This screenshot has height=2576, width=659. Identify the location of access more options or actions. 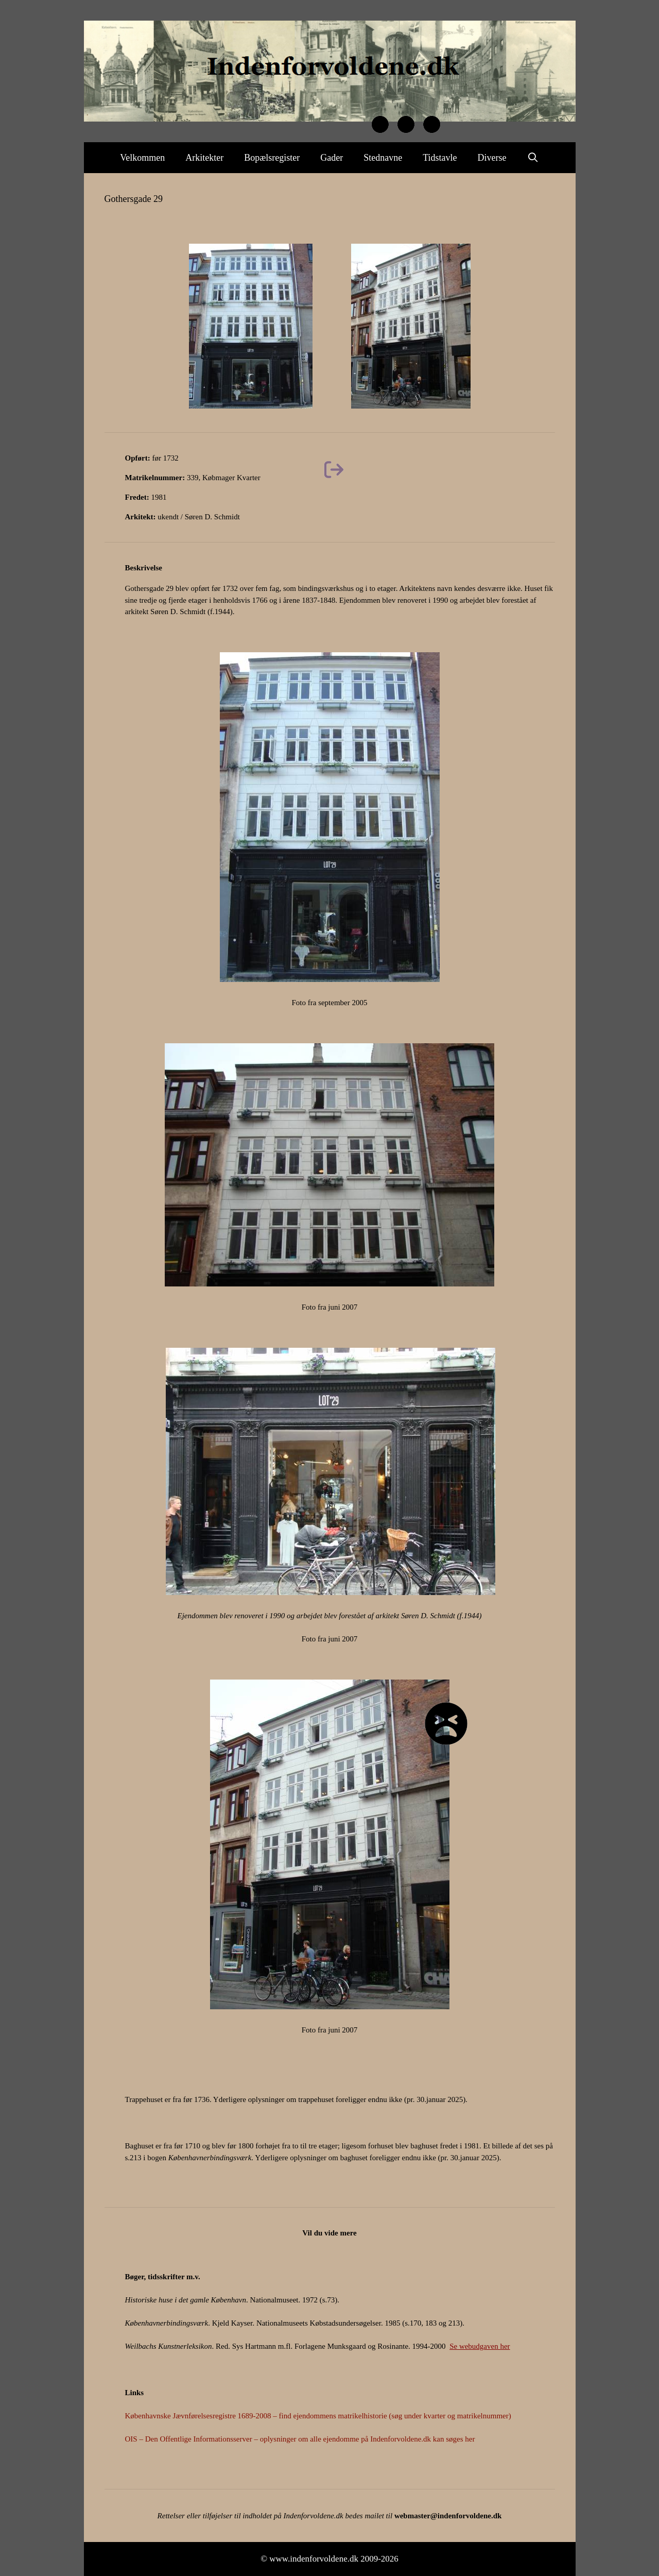
(406, 124).